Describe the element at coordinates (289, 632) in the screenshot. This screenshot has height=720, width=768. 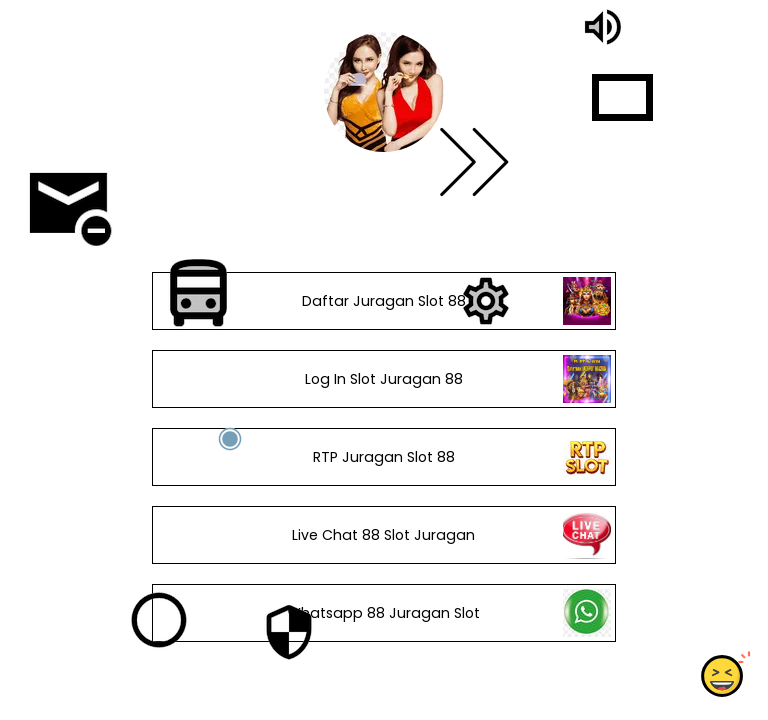
I see `access security settings` at that location.